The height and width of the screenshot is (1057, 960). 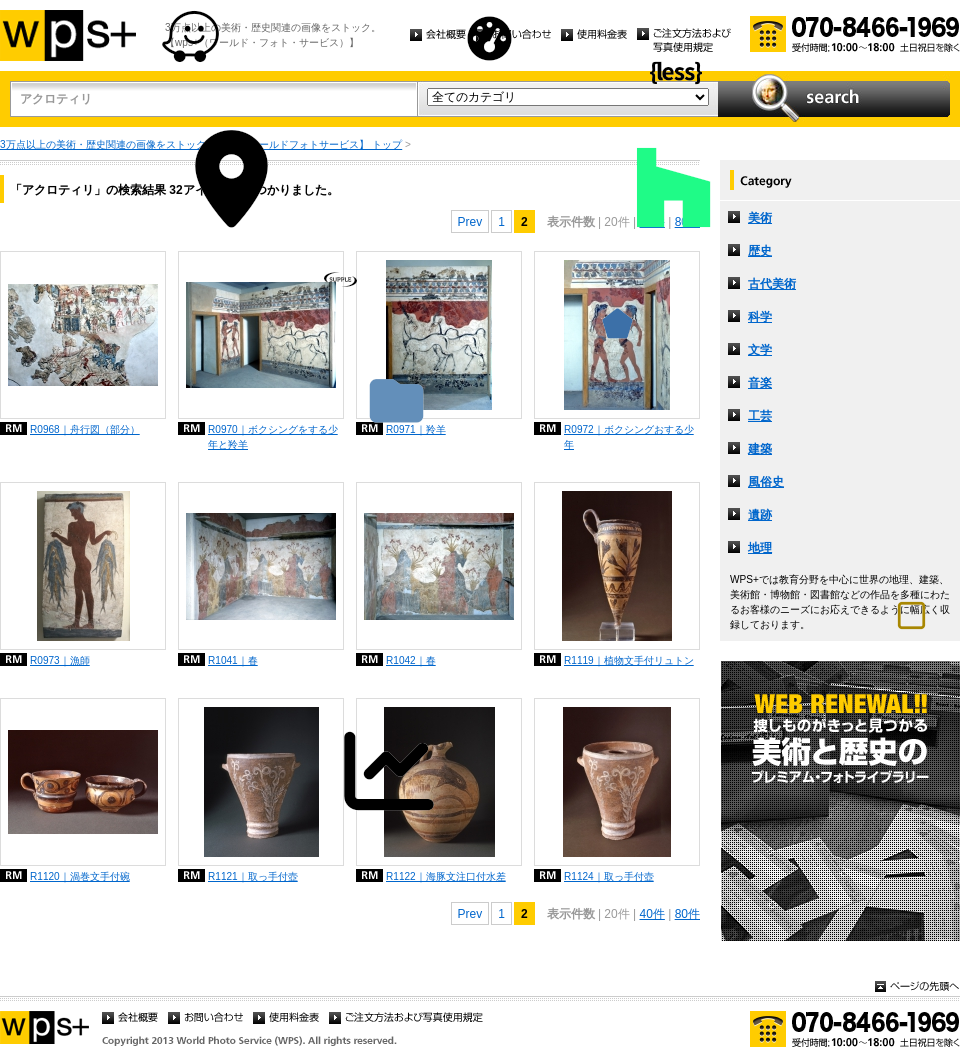 I want to click on open Waze navigation app, so click(x=190, y=36).